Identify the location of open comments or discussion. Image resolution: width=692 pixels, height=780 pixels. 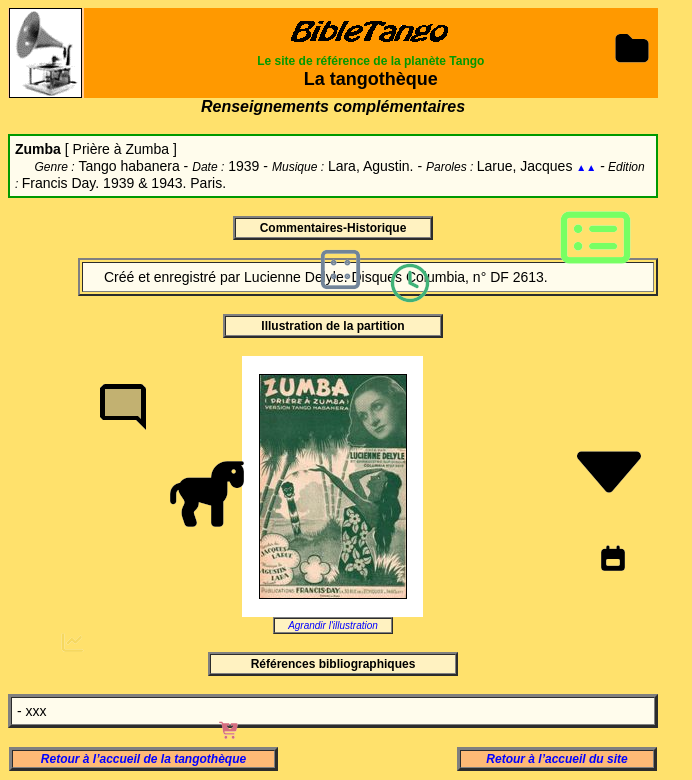
(123, 407).